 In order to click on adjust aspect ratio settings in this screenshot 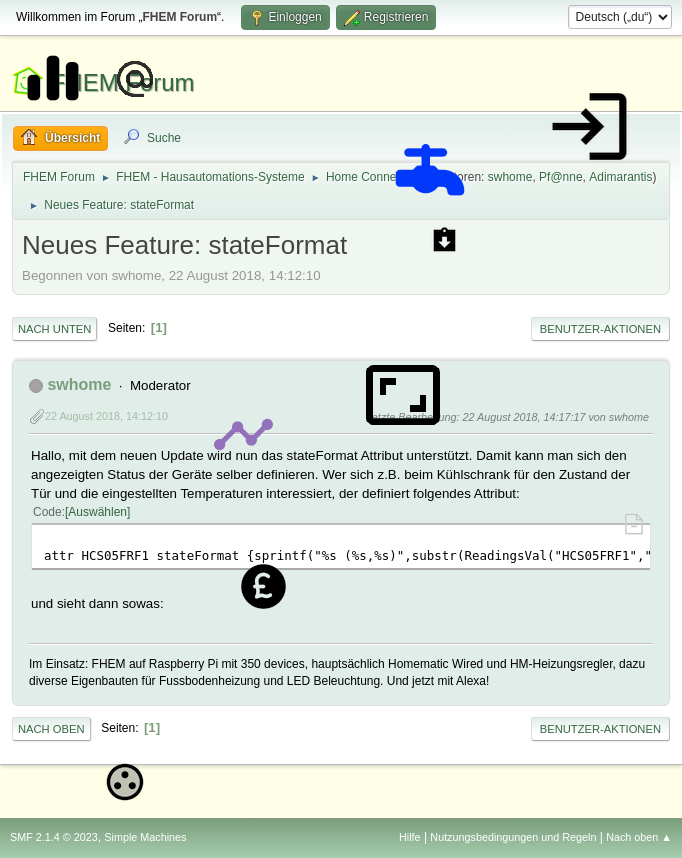, I will do `click(403, 395)`.